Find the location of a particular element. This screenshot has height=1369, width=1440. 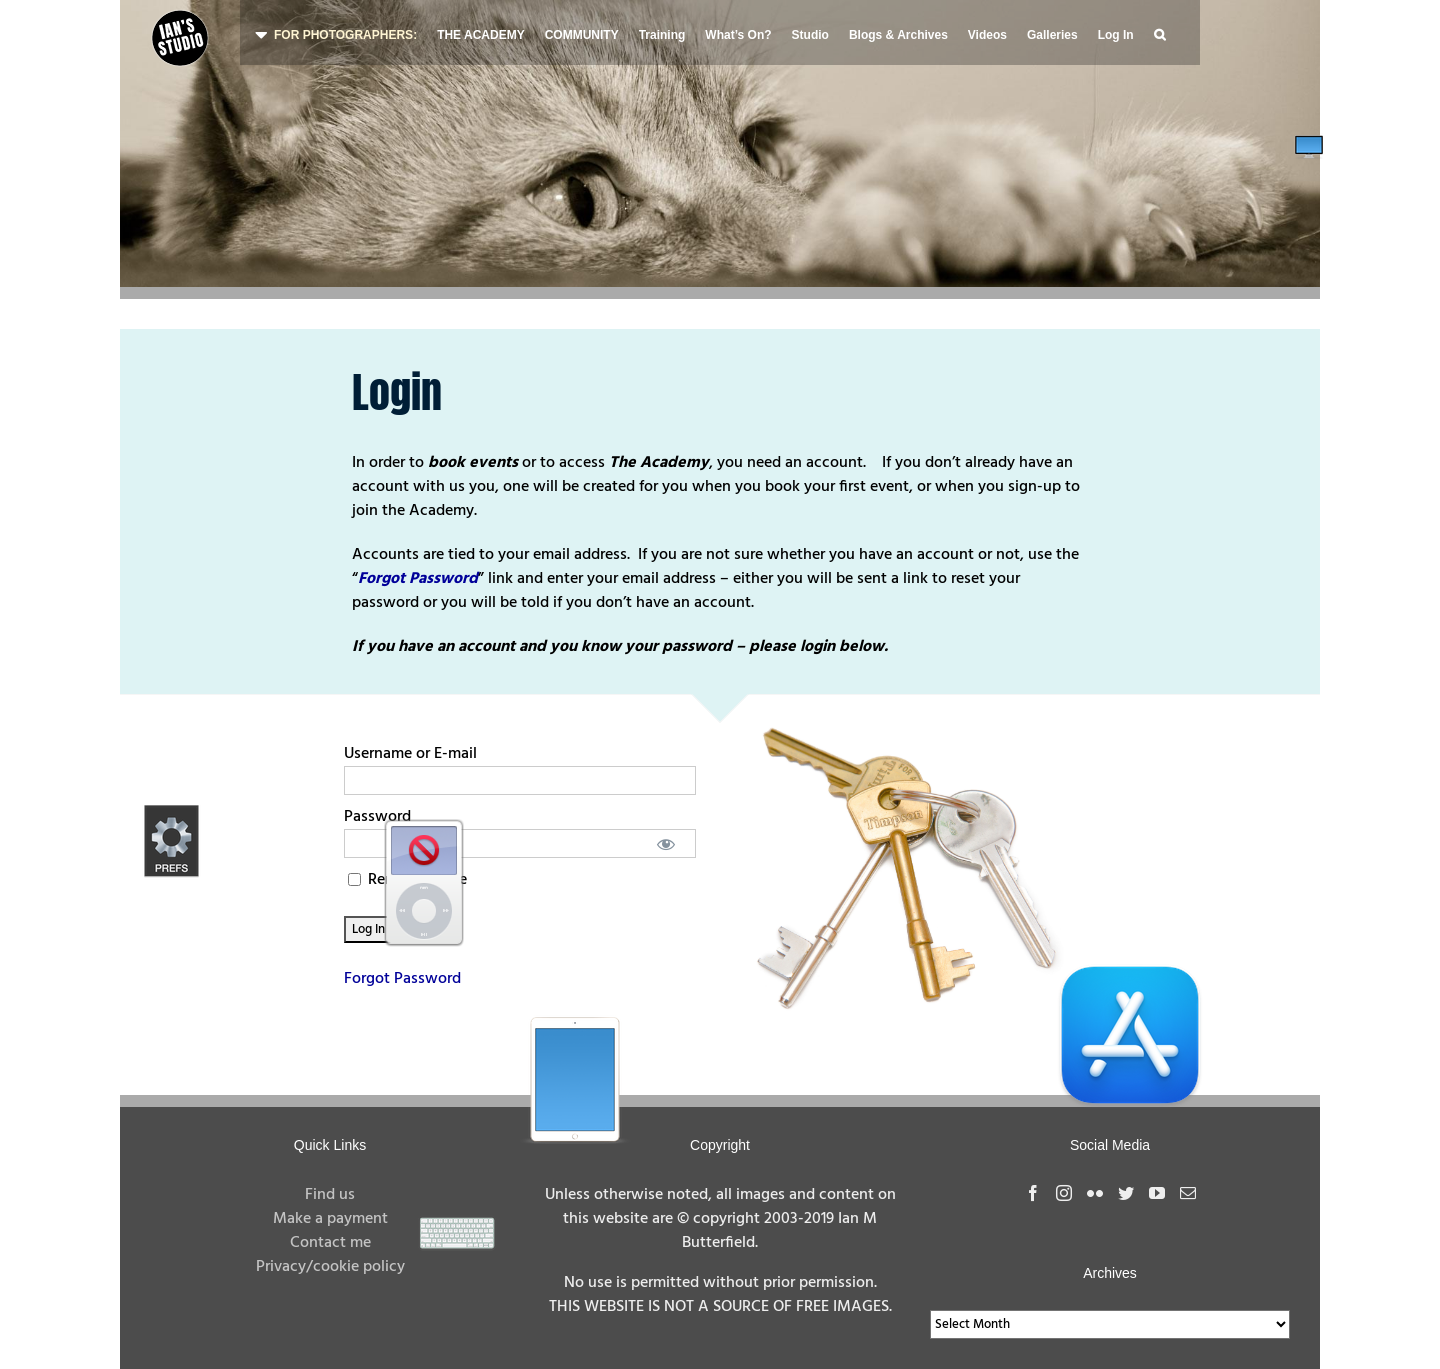

view application storage usage is located at coordinates (1130, 1035).